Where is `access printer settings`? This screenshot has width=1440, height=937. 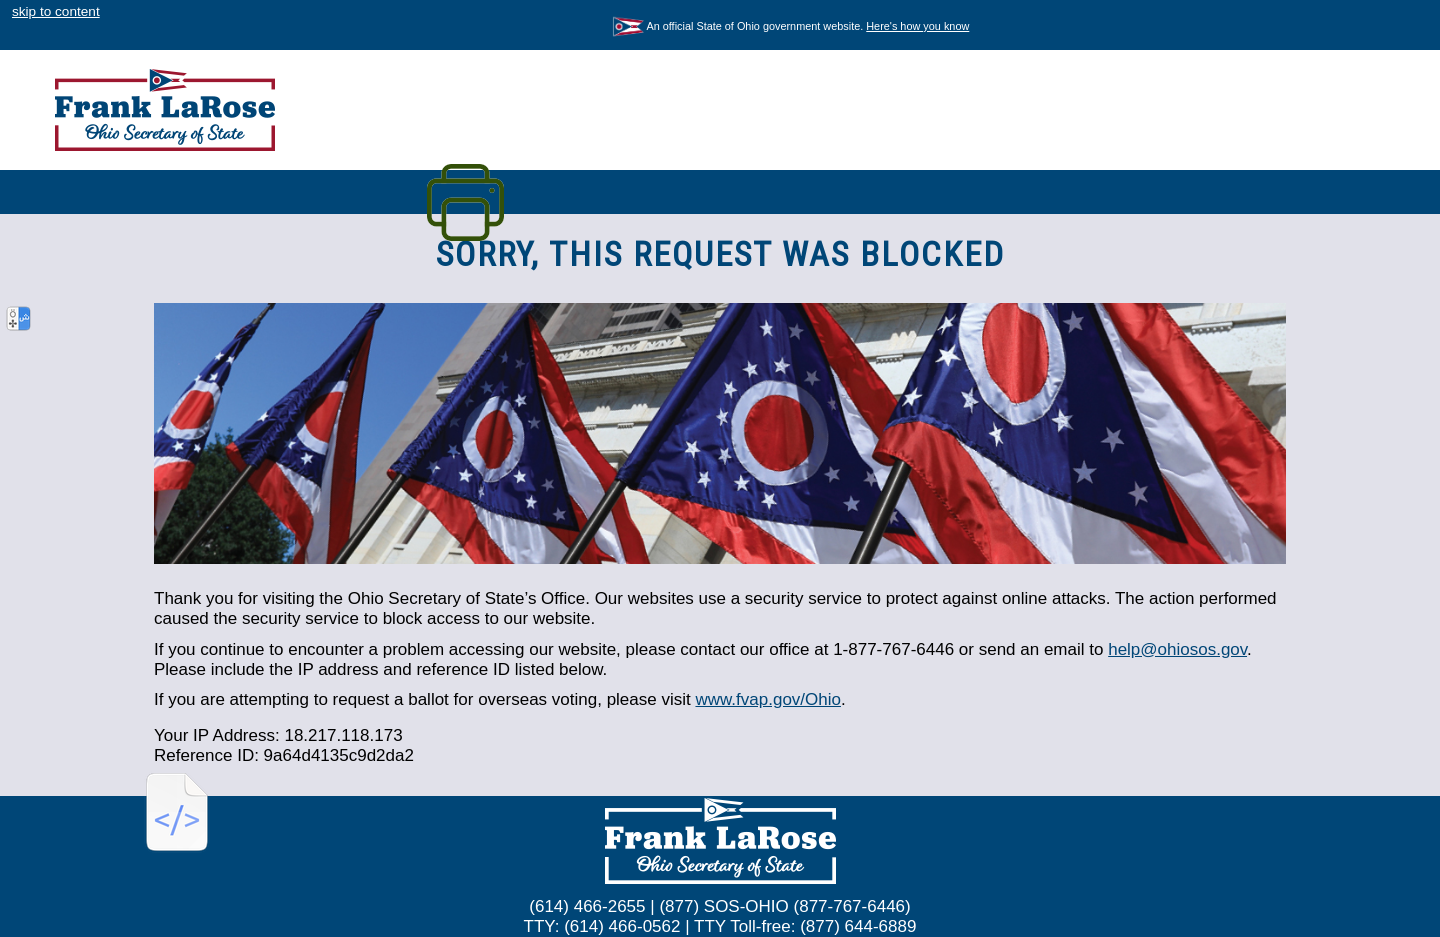 access printer settings is located at coordinates (465, 202).